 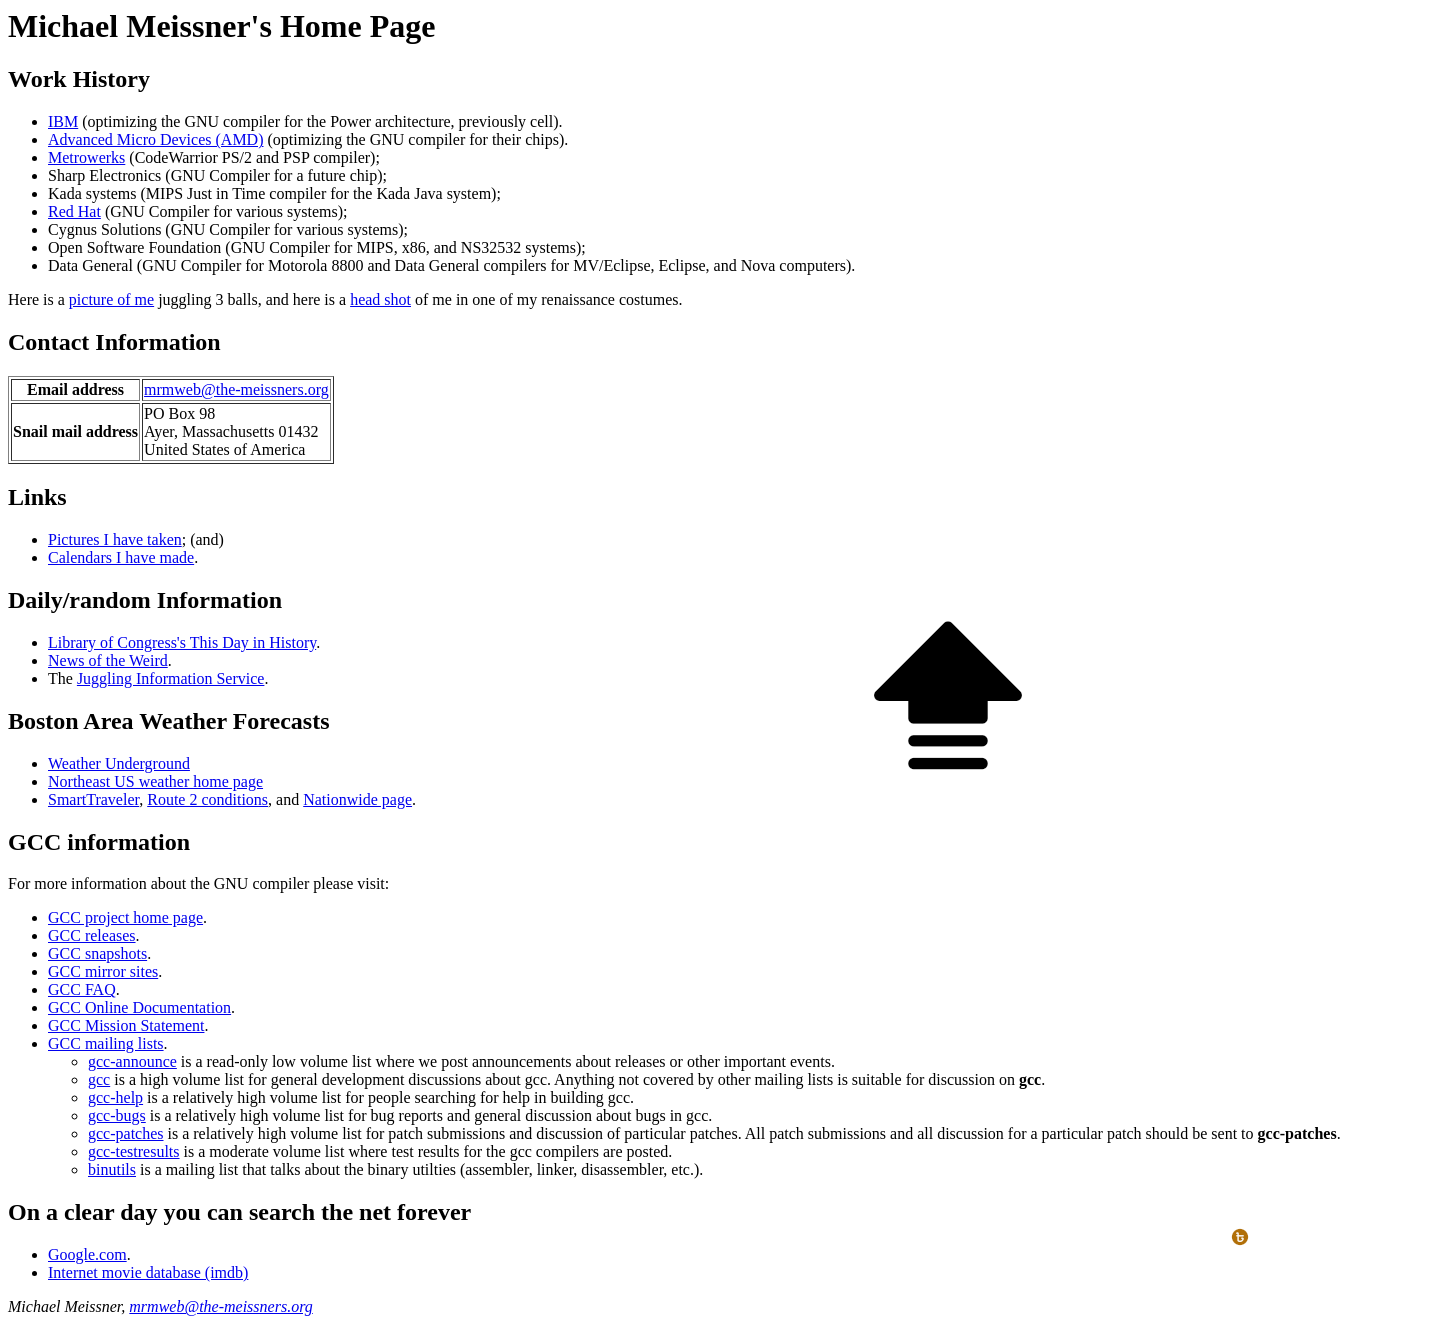 I want to click on upload file or content, so click(x=948, y=701).